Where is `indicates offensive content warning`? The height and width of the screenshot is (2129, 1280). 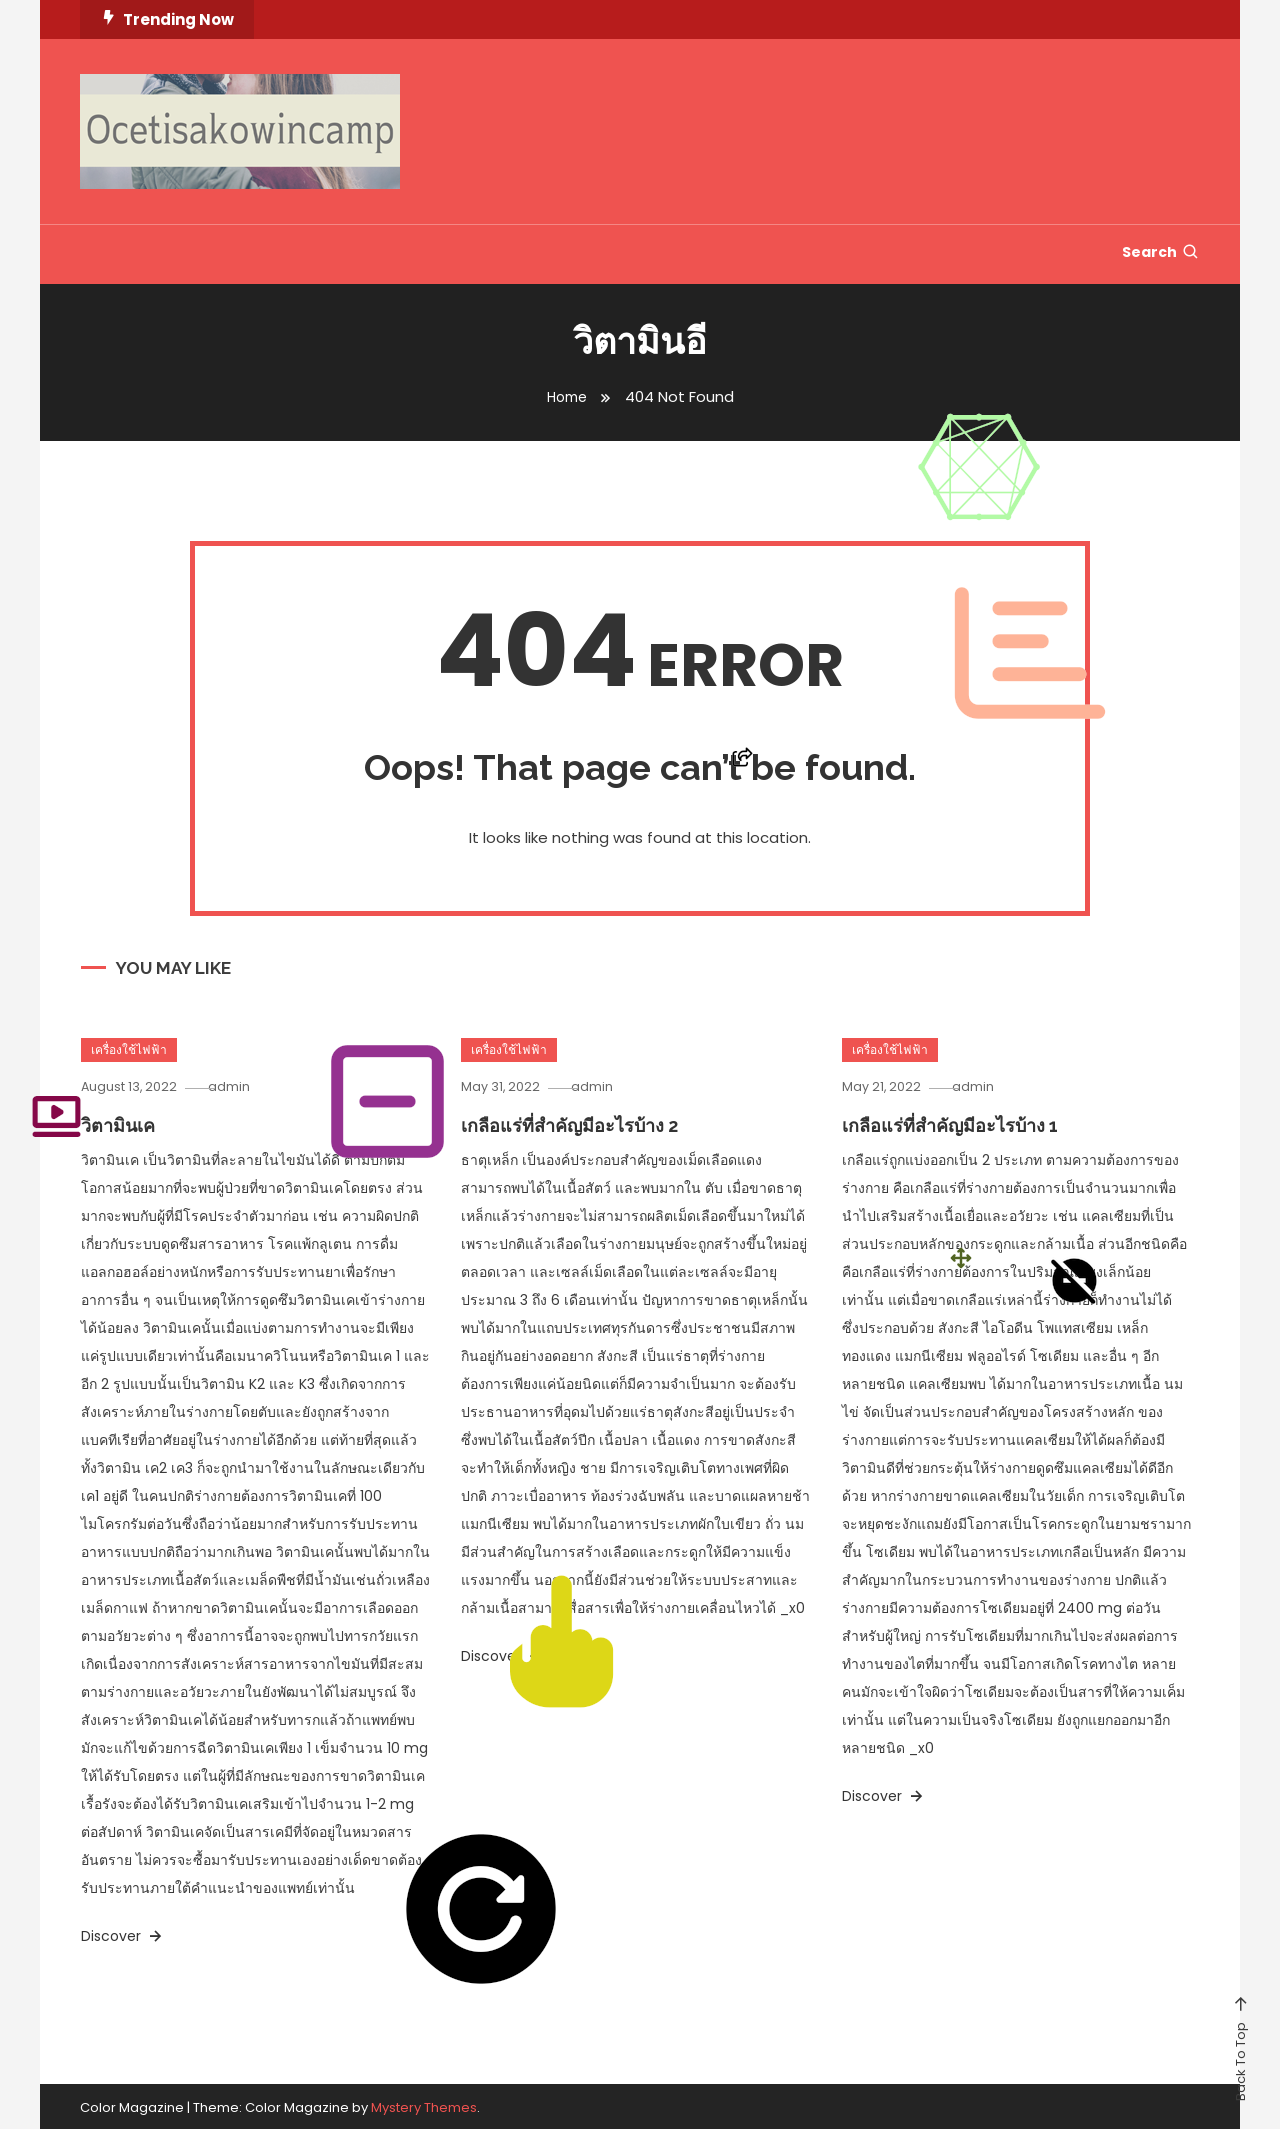 indicates offensive content warning is located at coordinates (559, 1641).